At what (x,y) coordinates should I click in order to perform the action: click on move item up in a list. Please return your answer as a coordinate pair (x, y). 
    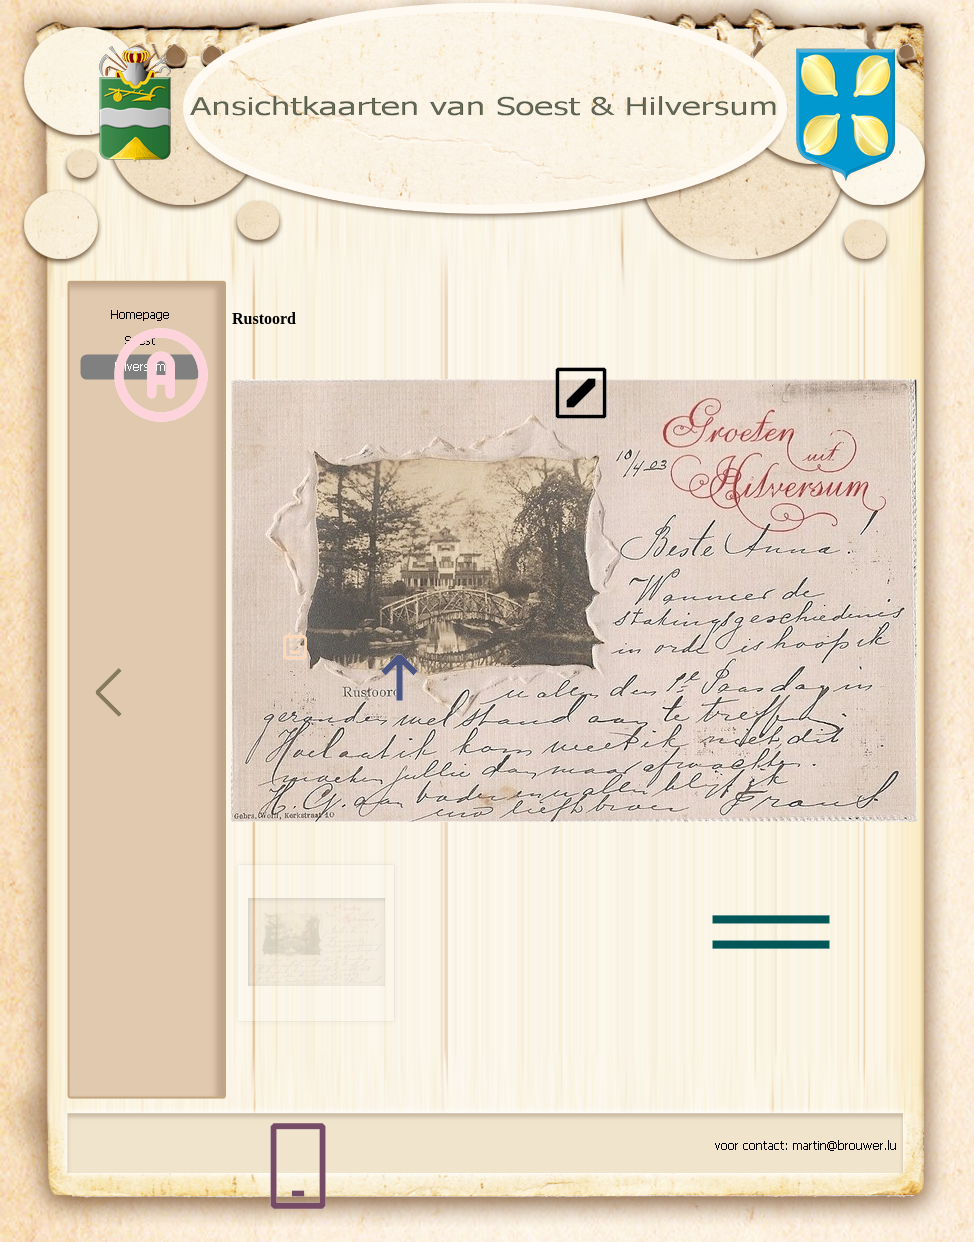
    Looking at the image, I should click on (400, 680).